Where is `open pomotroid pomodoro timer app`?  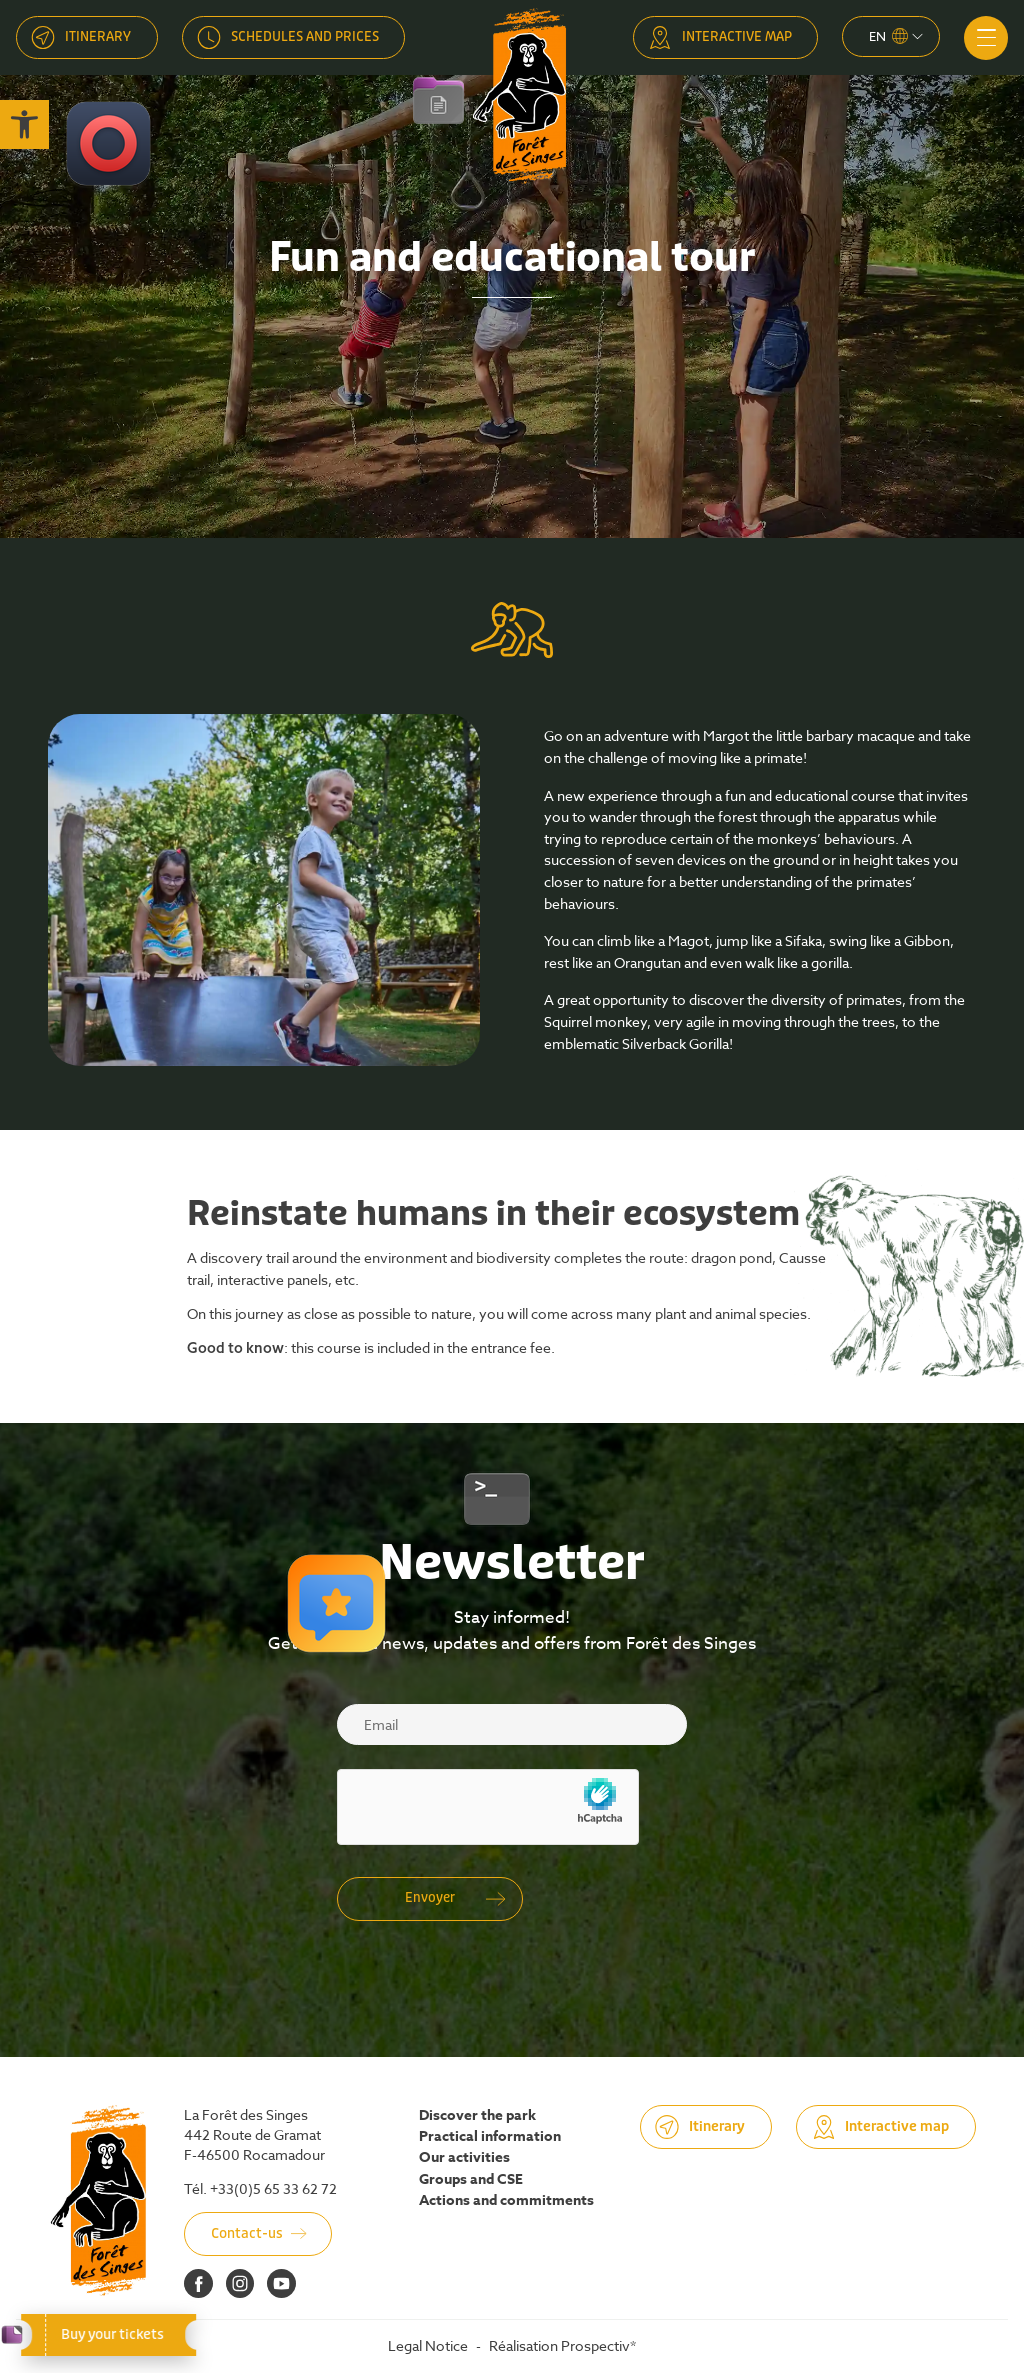 open pomotroid pomodoro timer app is located at coordinates (108, 143).